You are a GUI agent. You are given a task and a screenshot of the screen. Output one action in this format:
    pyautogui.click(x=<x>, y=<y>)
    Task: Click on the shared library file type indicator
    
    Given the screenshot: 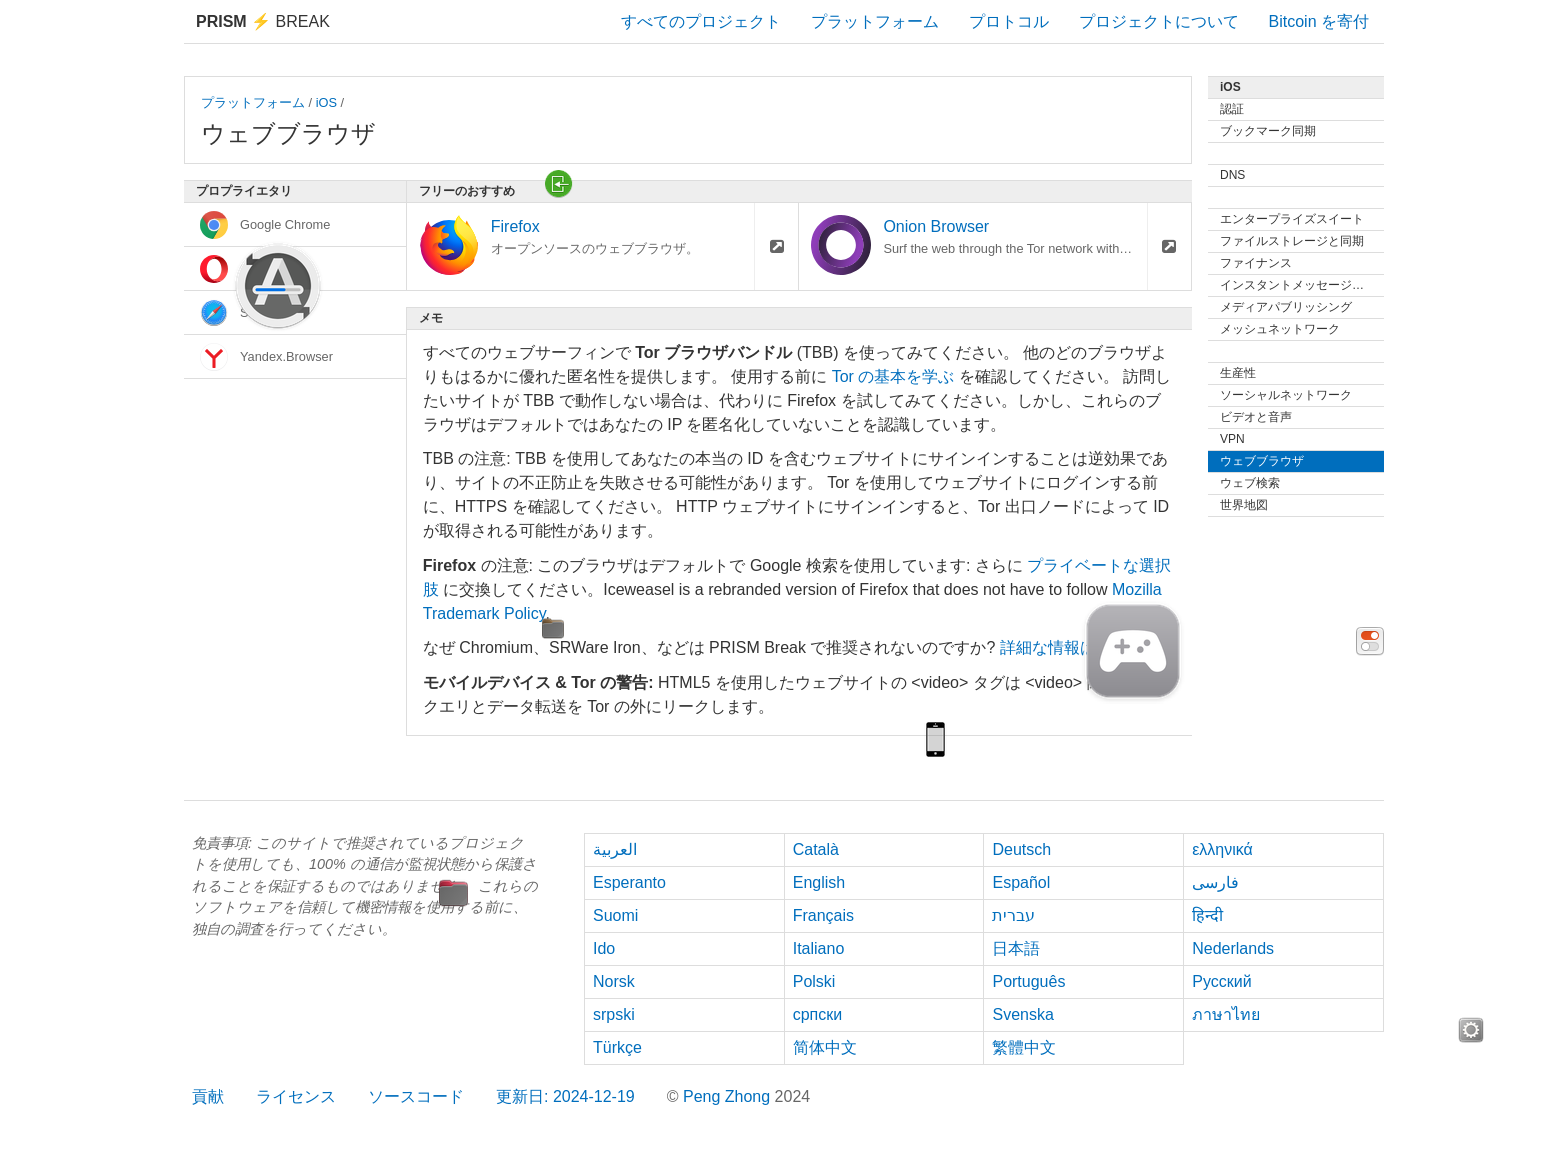 What is the action you would take?
    pyautogui.click(x=1471, y=1030)
    